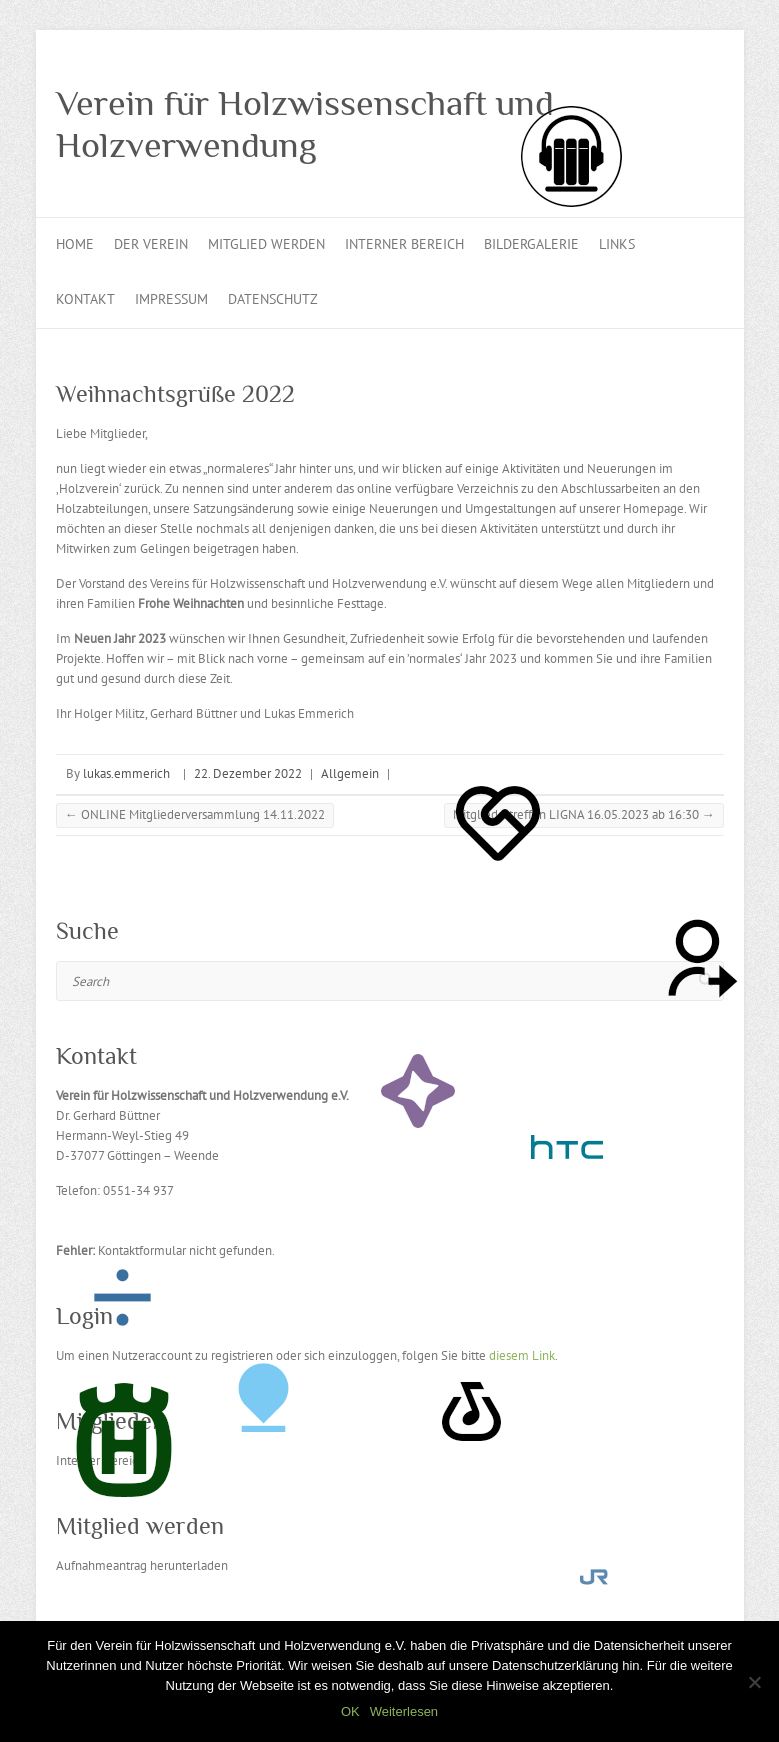 This screenshot has height=1742, width=779. What do you see at coordinates (471, 1411) in the screenshot?
I see `open the BandLab music creation app` at bounding box center [471, 1411].